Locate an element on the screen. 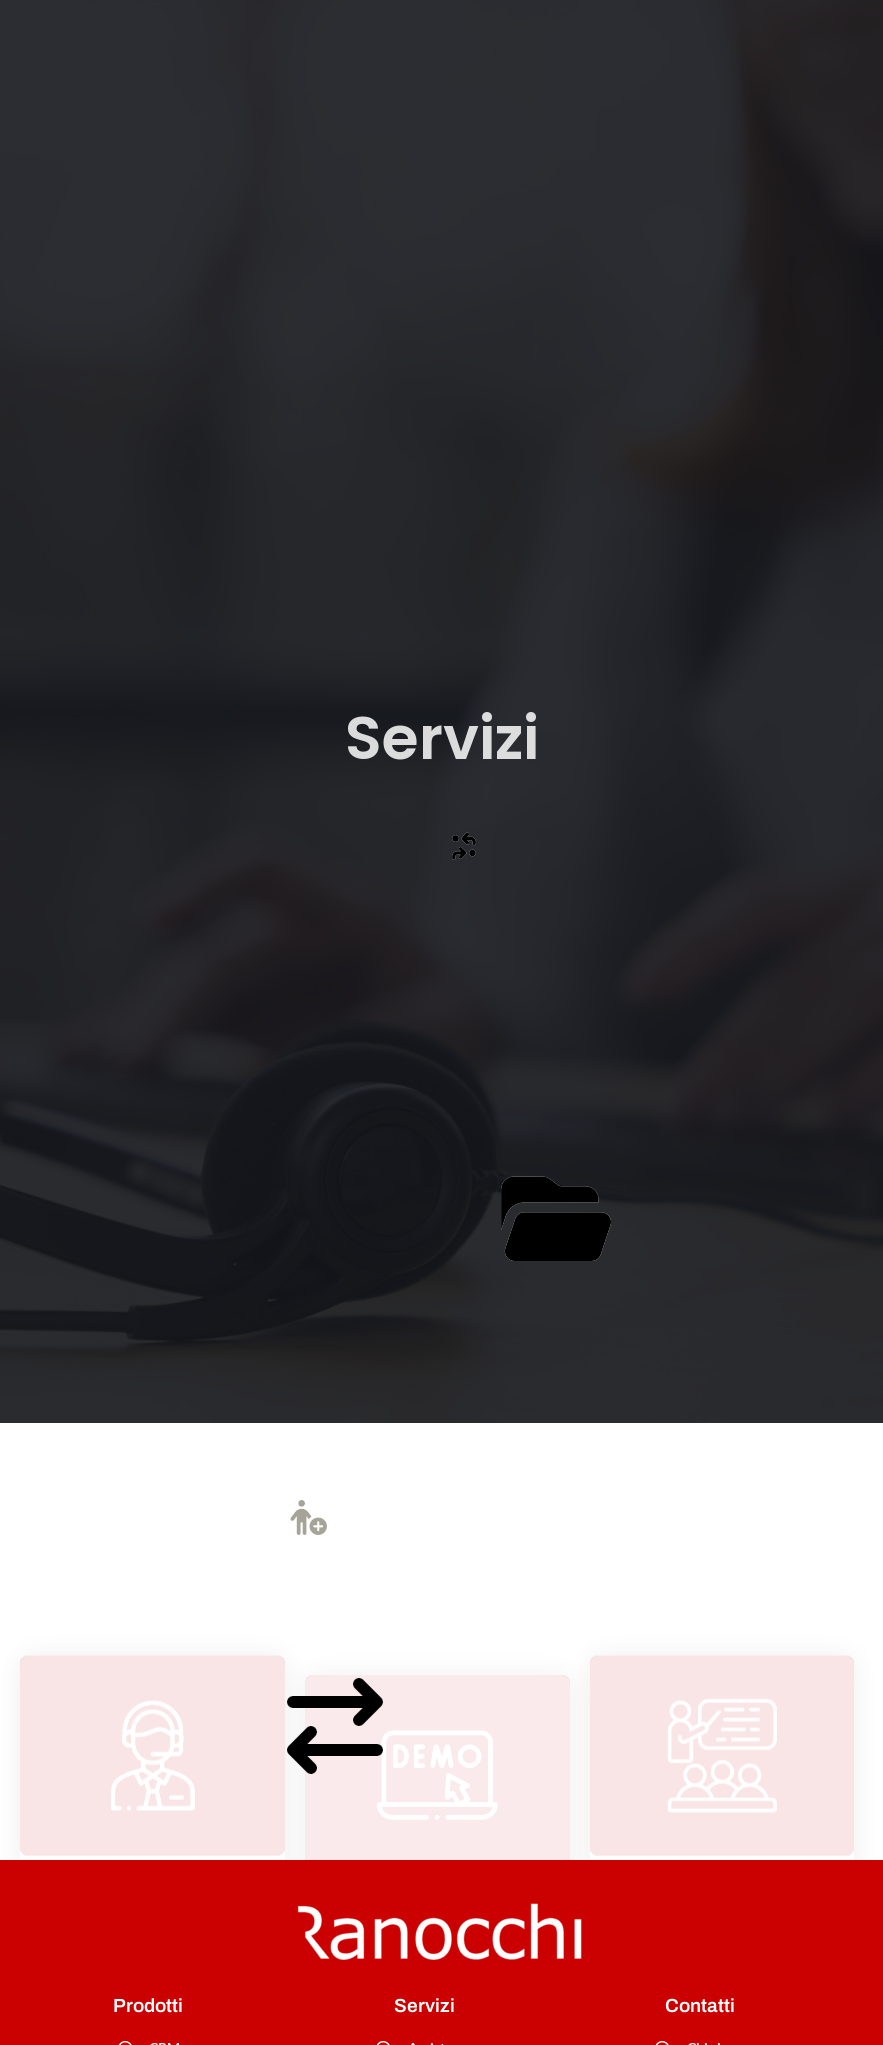 This screenshot has width=883, height=2045. merge or converge items to endpoints is located at coordinates (464, 847).